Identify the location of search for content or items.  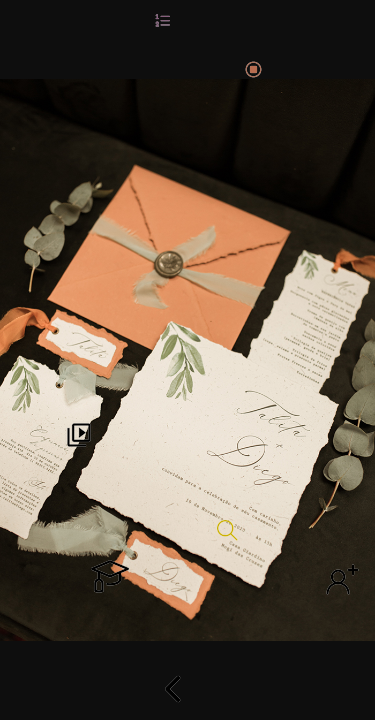
(227, 530).